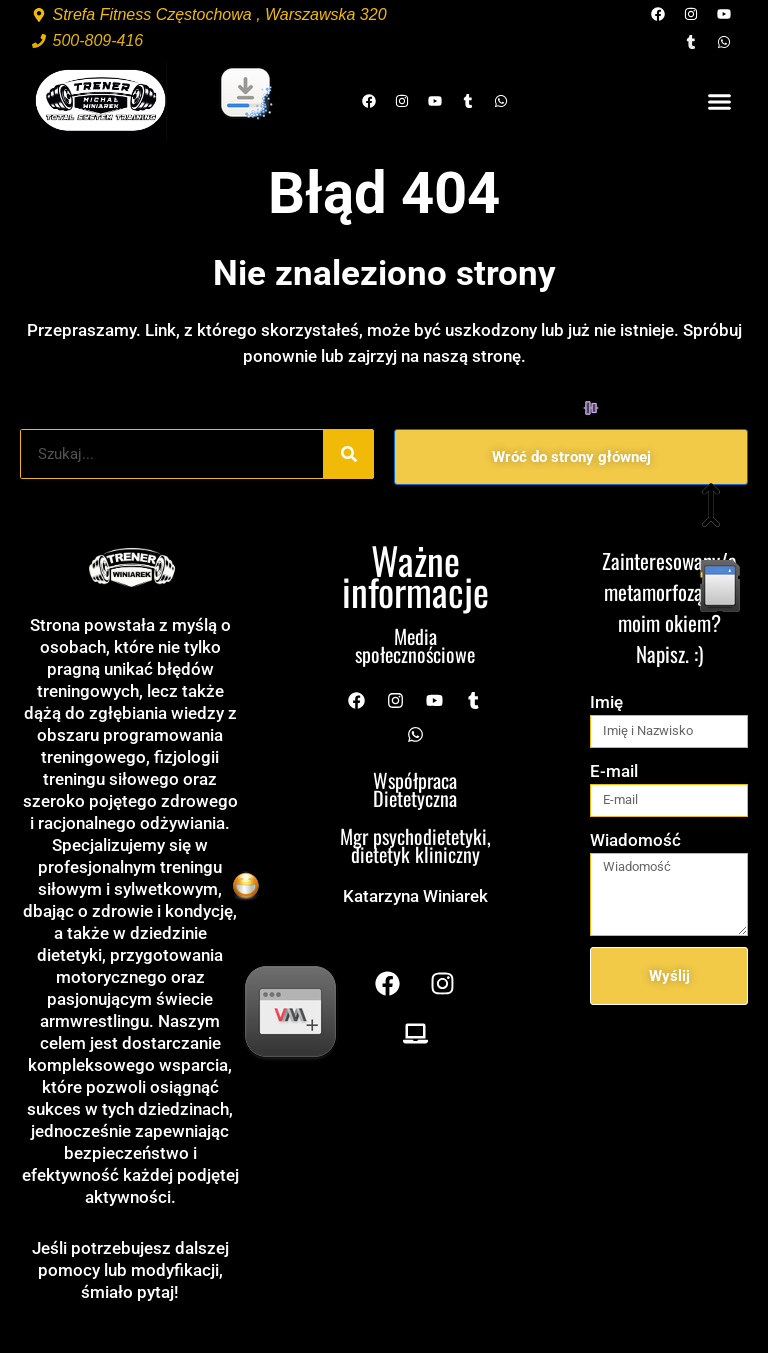 Image resolution: width=768 pixels, height=1353 pixels. What do you see at coordinates (245, 92) in the screenshot?
I see `open varia download manager` at bounding box center [245, 92].